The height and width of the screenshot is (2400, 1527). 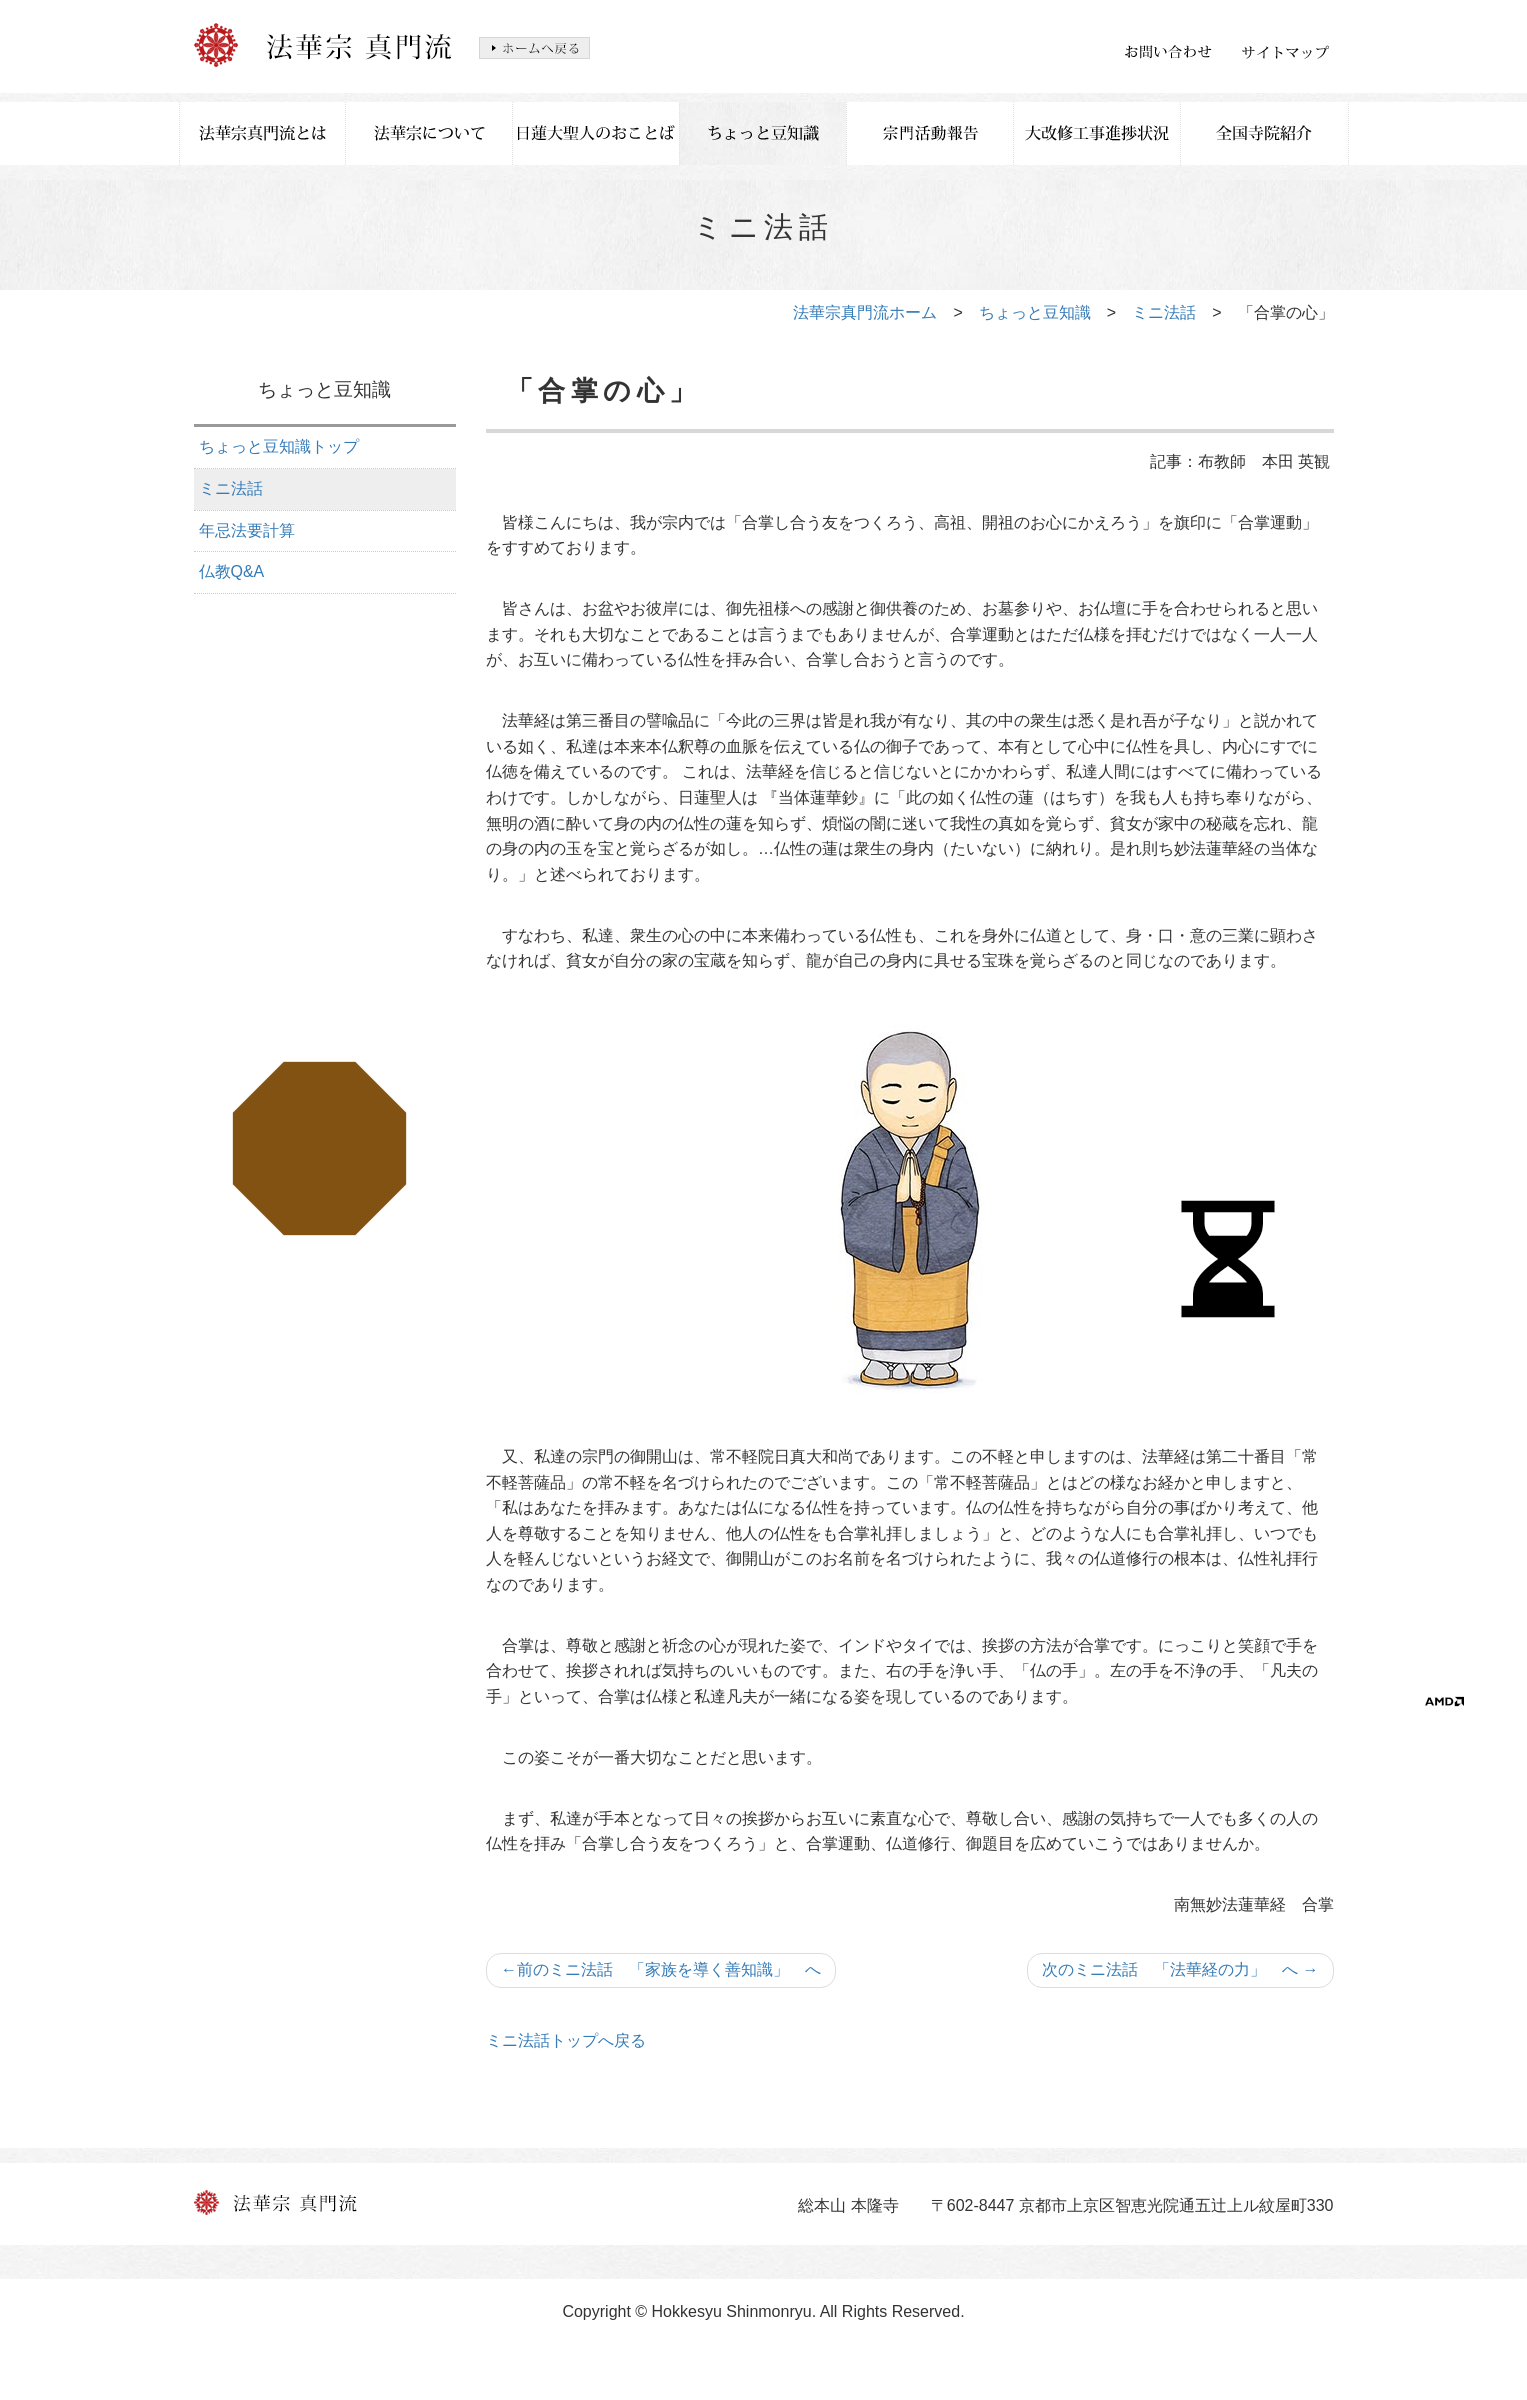 I want to click on stop or warning indicator, so click(x=319, y=1148).